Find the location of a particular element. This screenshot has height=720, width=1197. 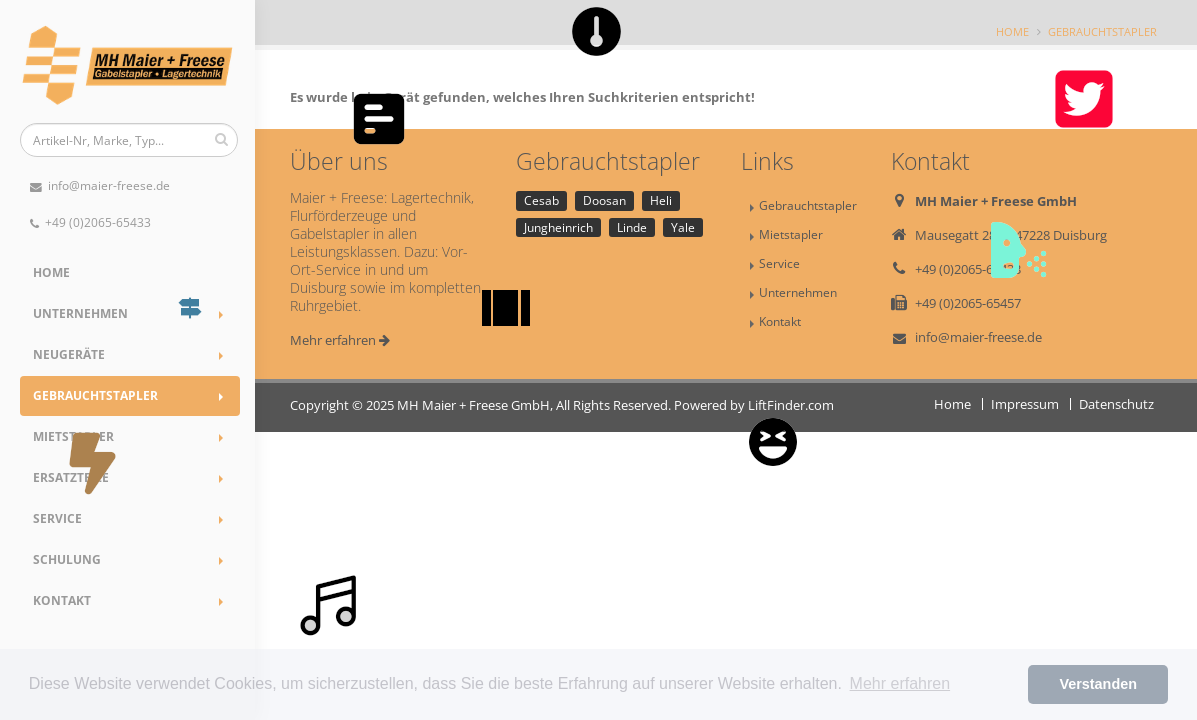

view current speed or performance level is located at coordinates (596, 31).